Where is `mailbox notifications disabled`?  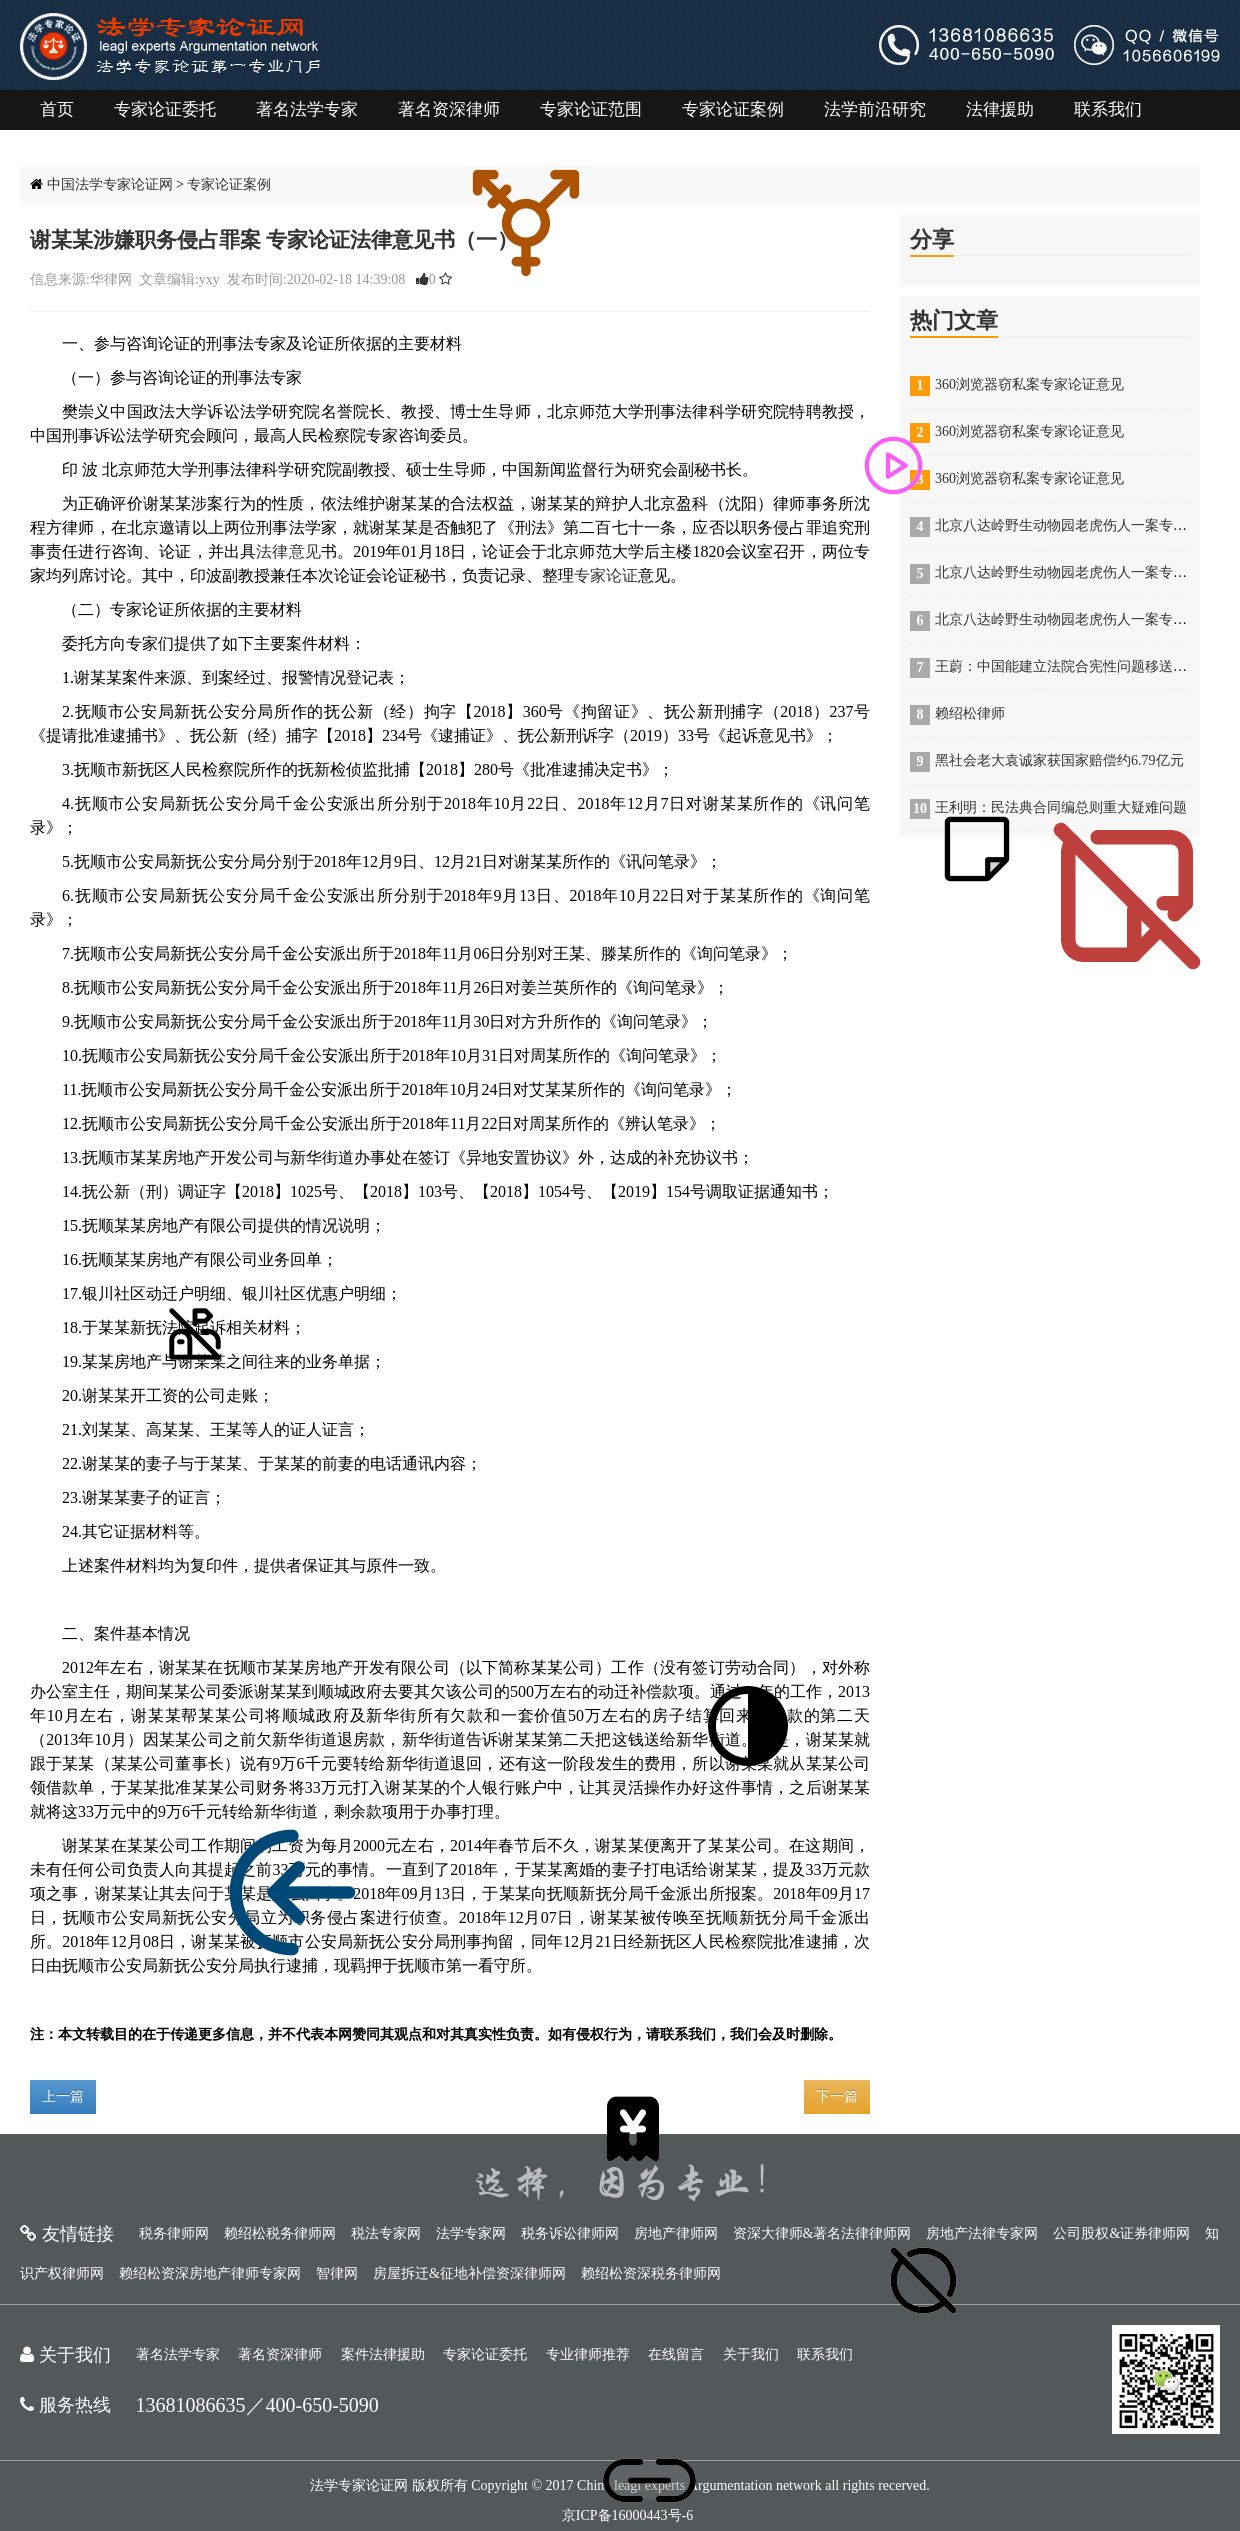
mailbox notifications disabled is located at coordinates (195, 1334).